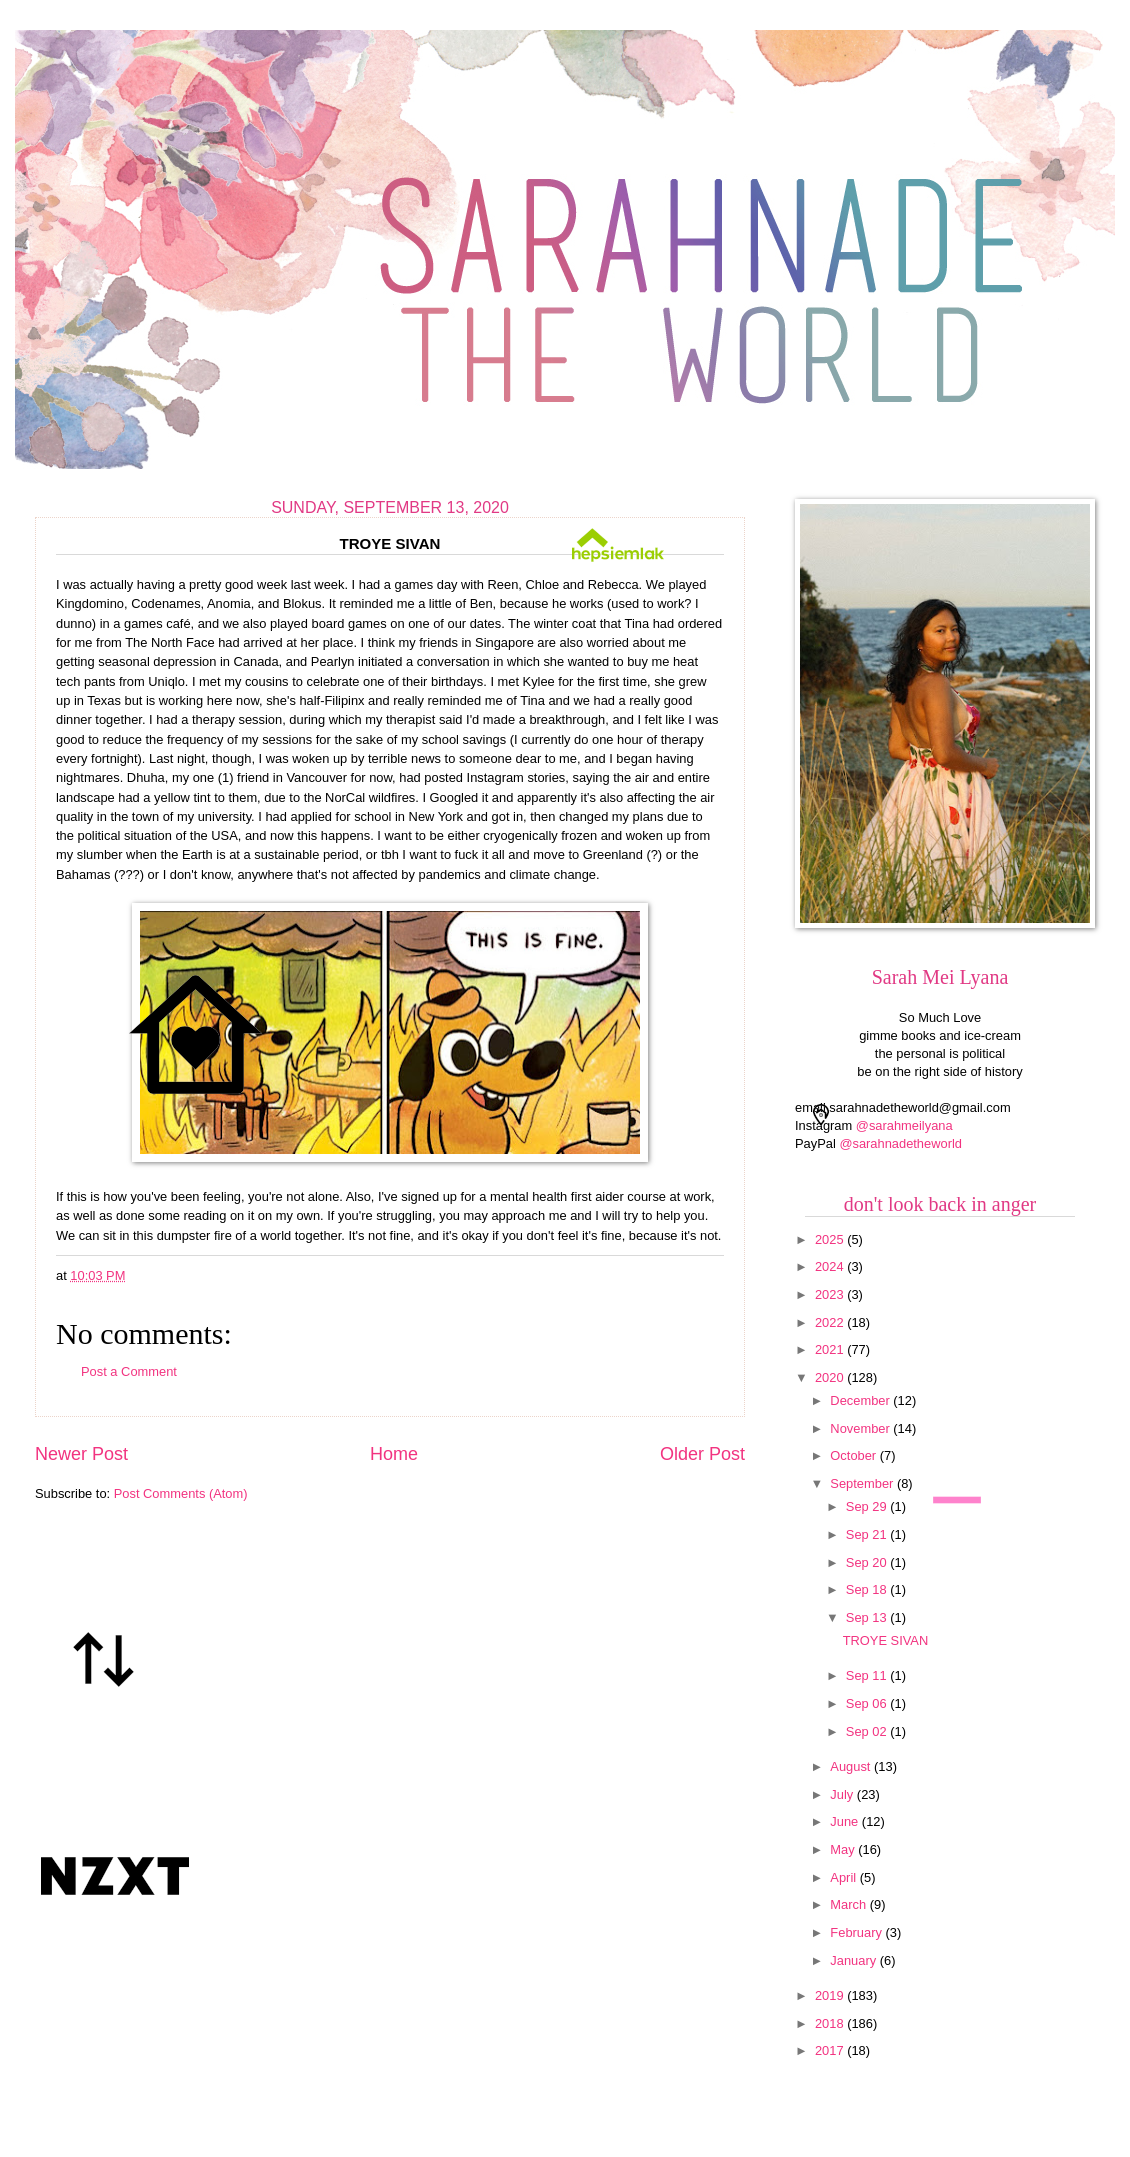 Image resolution: width=1130 pixels, height=2157 pixels. What do you see at coordinates (103, 1659) in the screenshot?
I see `sort items in ascending or descending order` at bounding box center [103, 1659].